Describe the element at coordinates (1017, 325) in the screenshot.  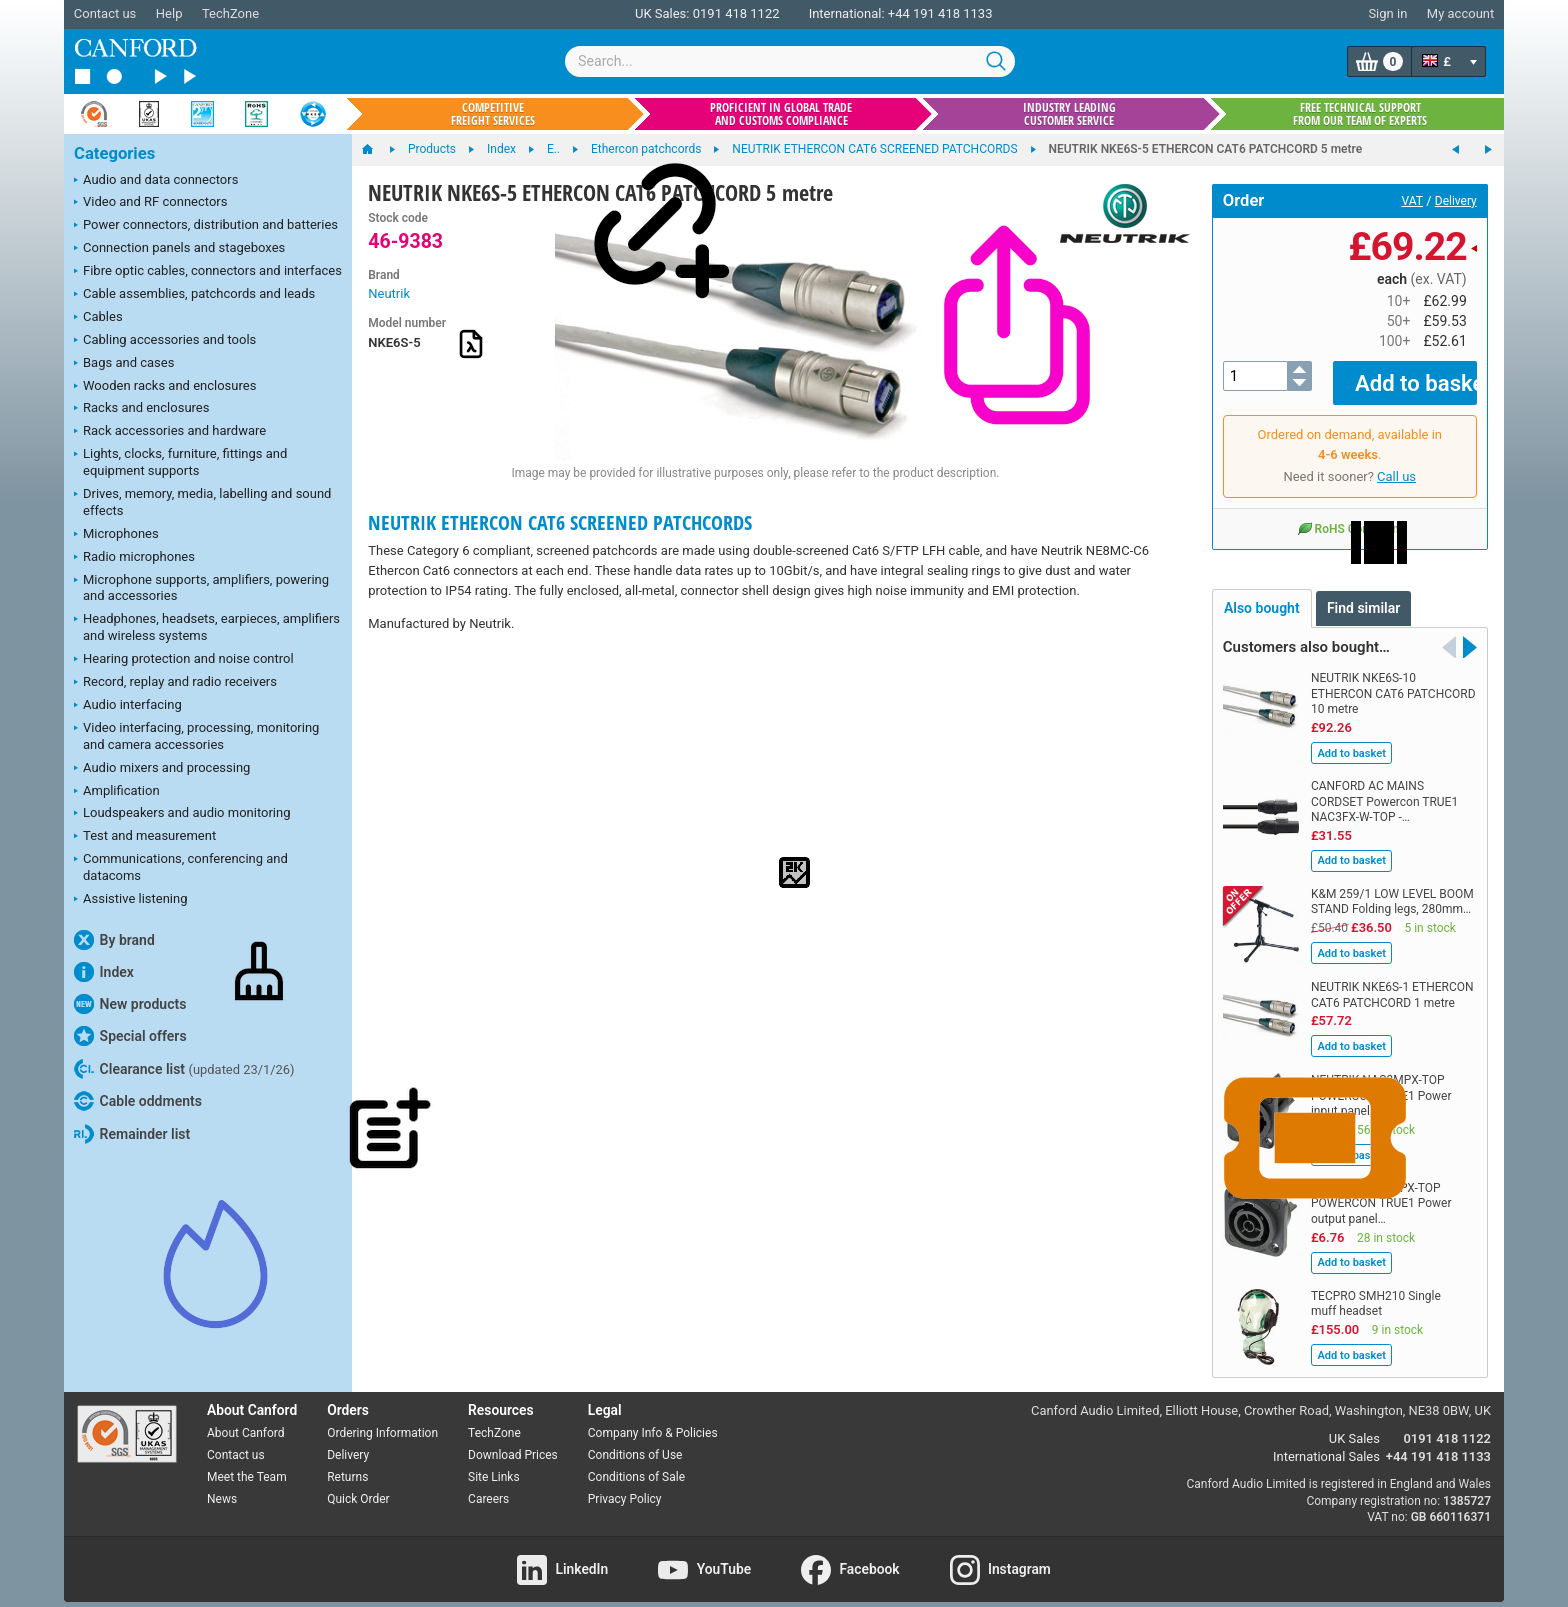
I see `share or export multiple items` at that location.